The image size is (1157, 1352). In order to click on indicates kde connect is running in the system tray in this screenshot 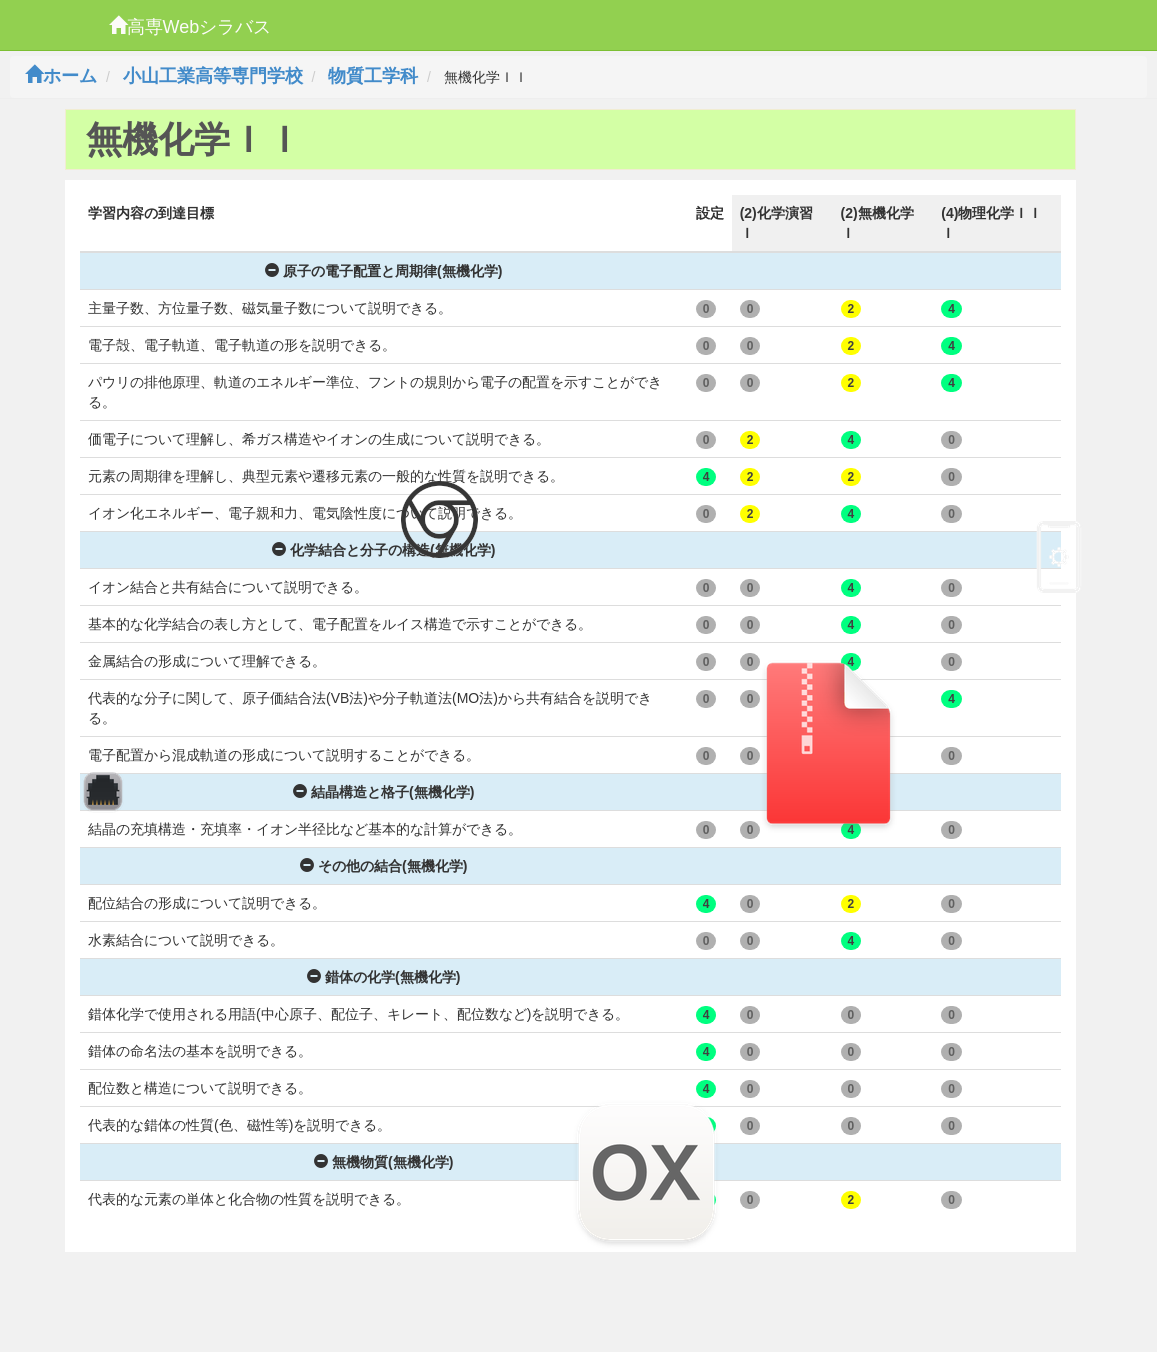, I will do `click(1059, 557)`.